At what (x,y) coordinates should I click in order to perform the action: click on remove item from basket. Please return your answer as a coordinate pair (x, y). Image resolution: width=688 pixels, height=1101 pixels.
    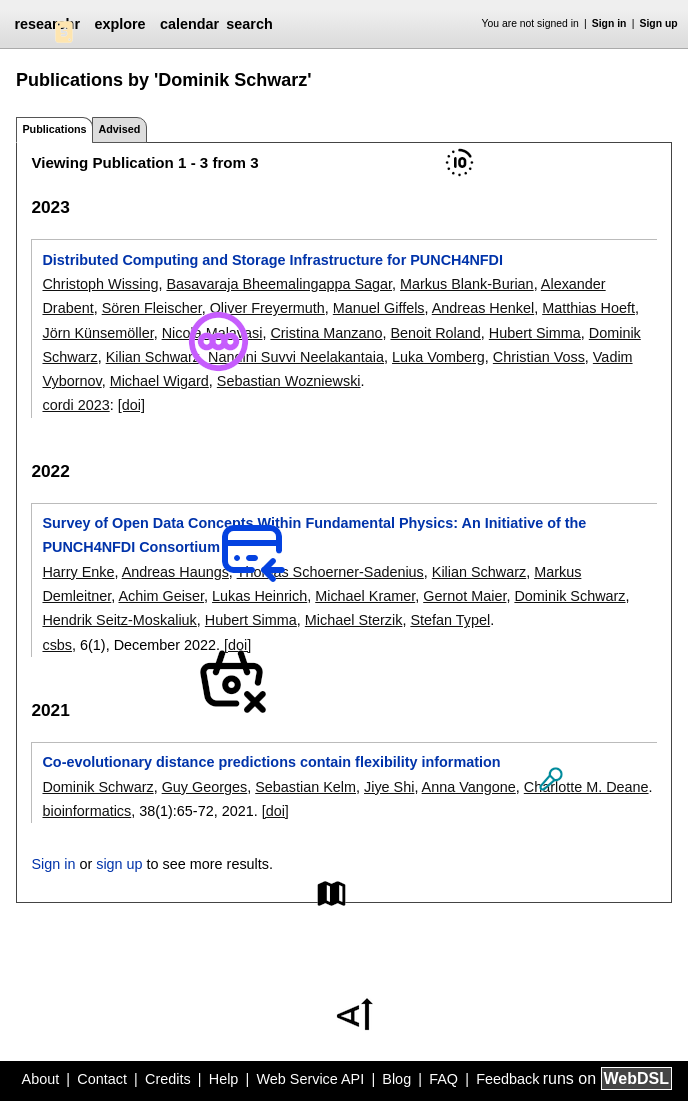
    Looking at the image, I should click on (231, 678).